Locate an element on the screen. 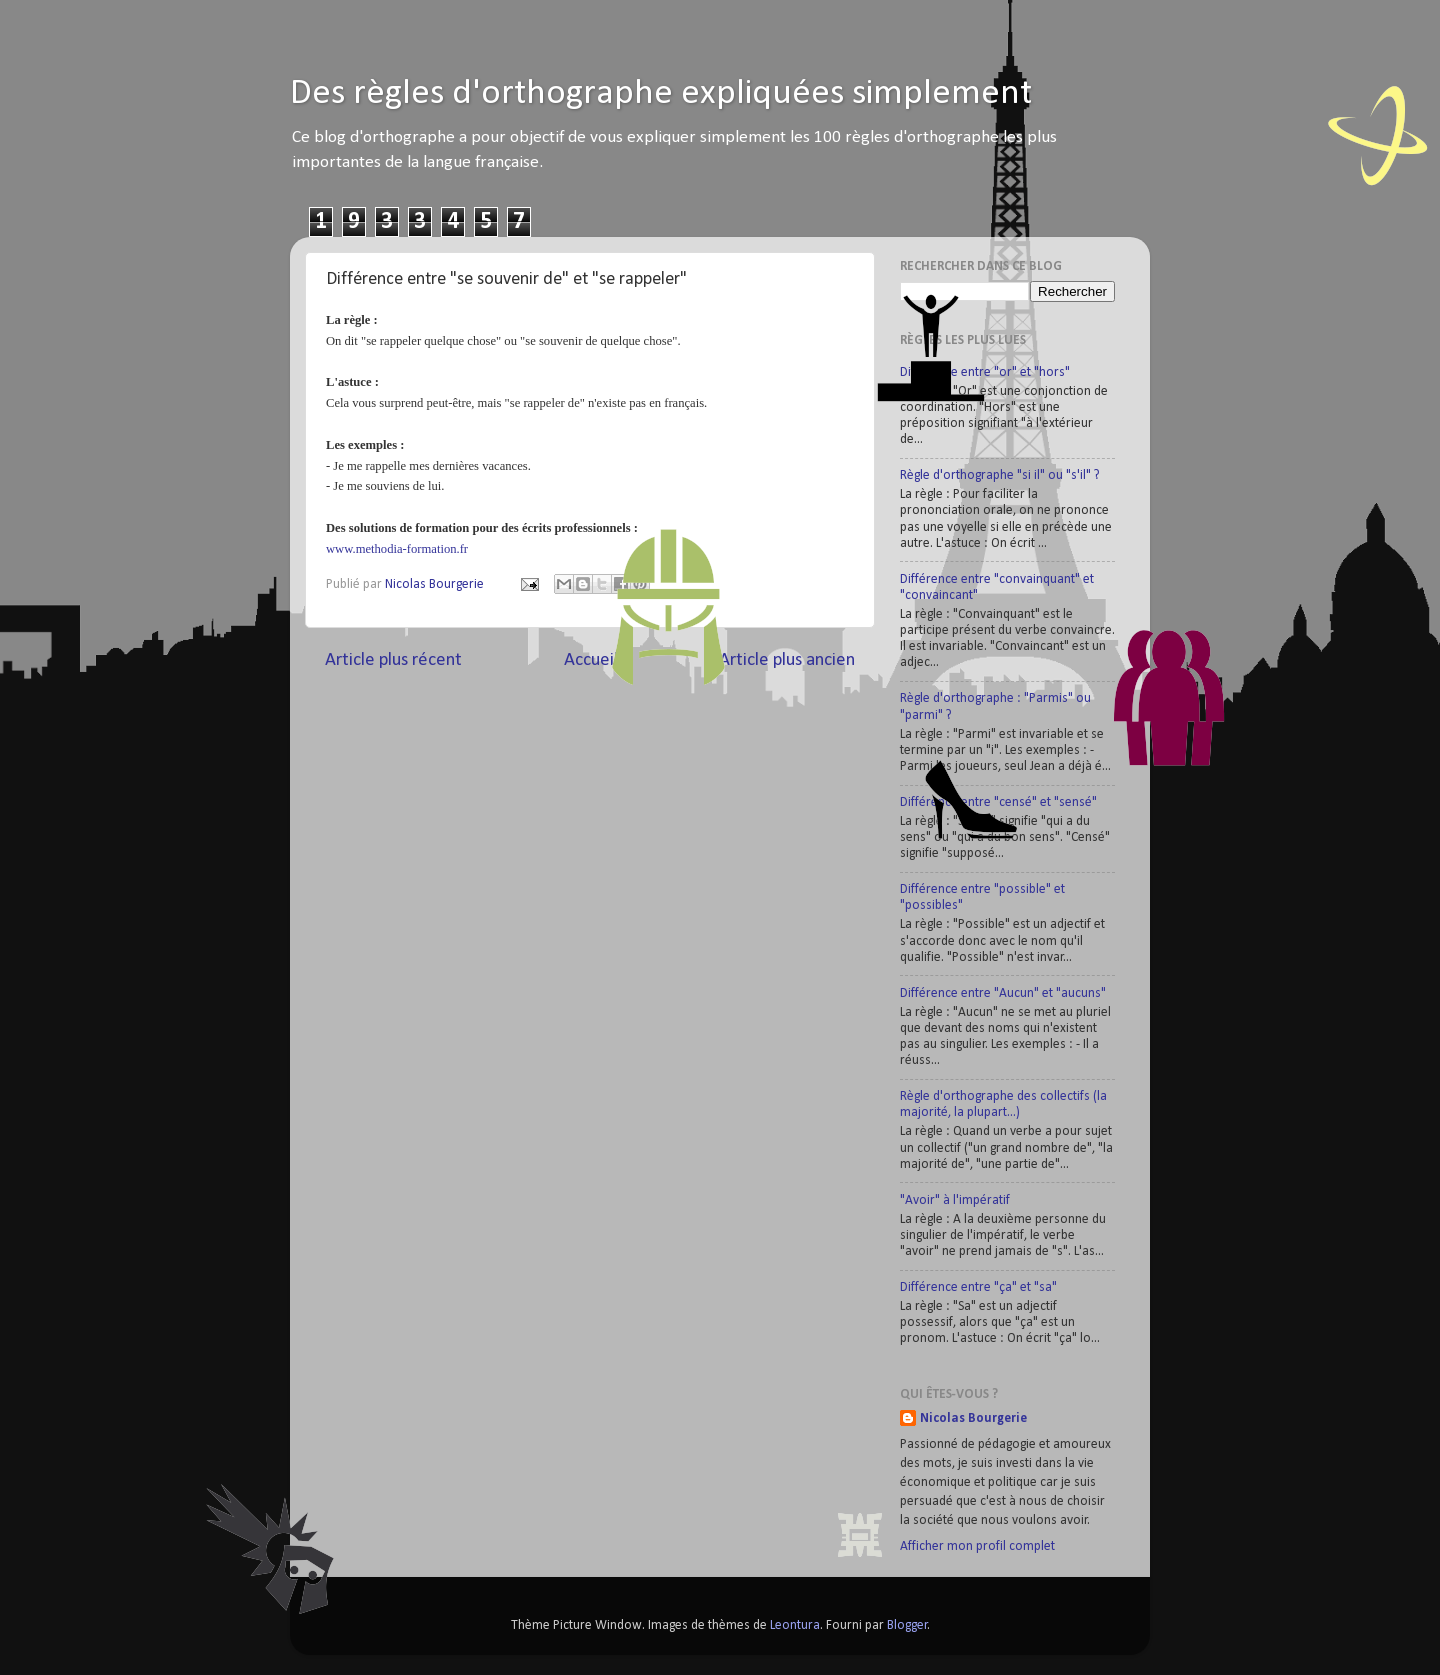  abstract game element or power-up icon is located at coordinates (860, 1535).